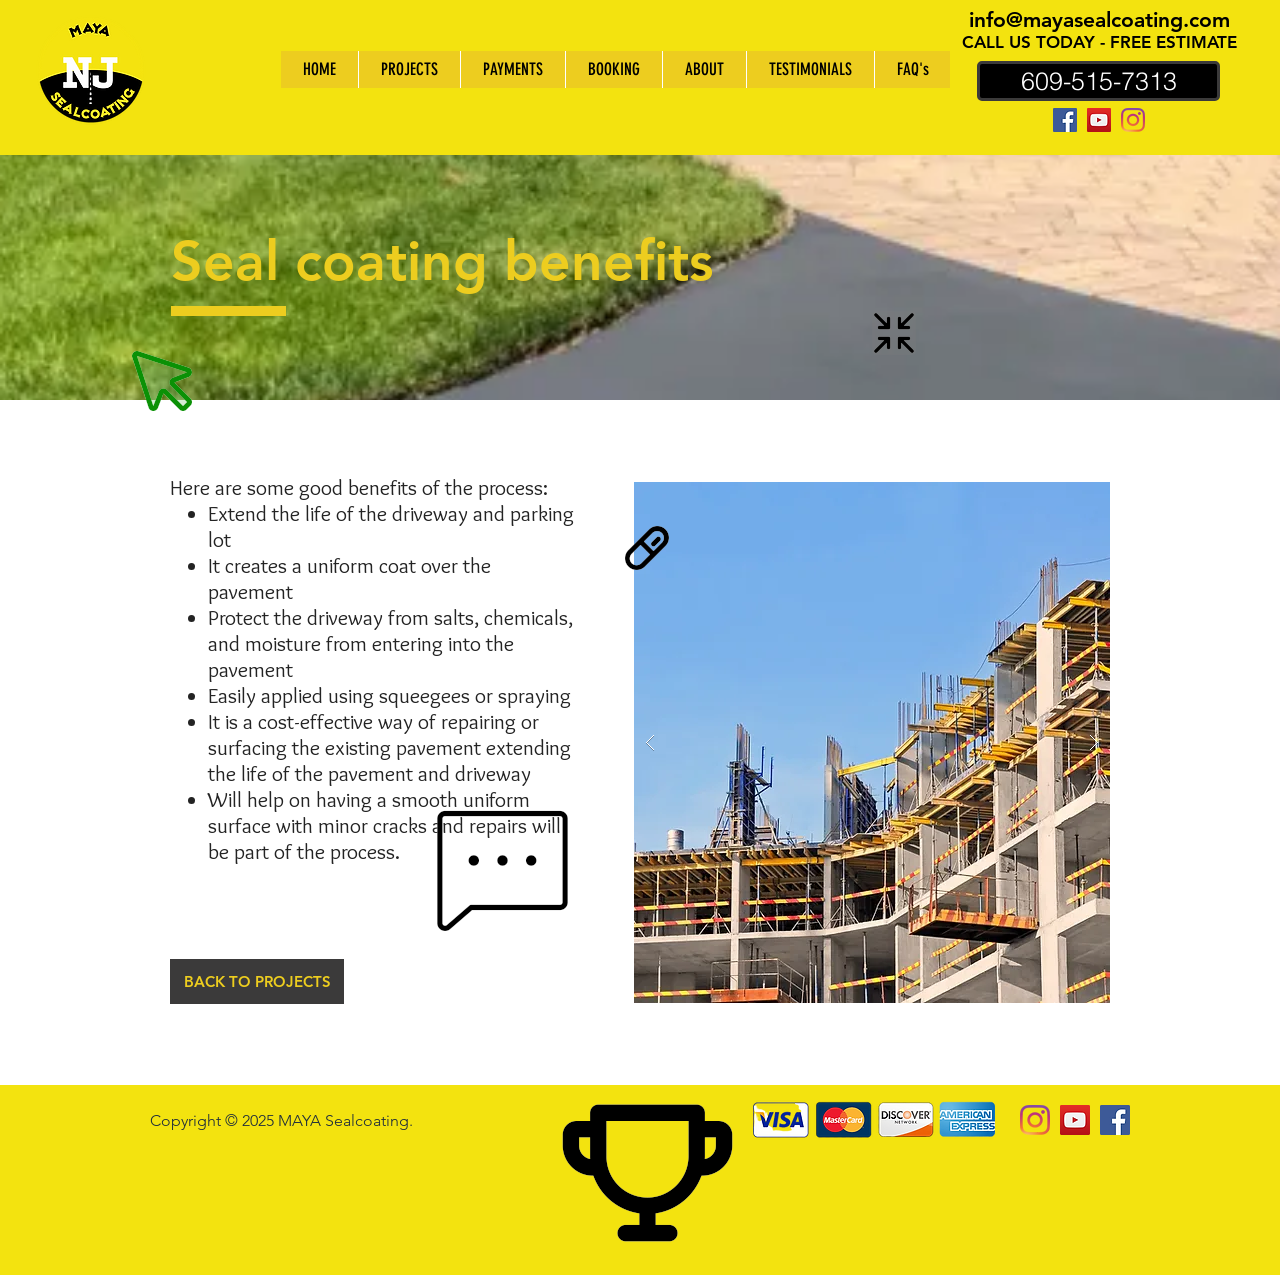 This screenshot has height=1275, width=1280. I want to click on view achievements or awards, so click(647, 1167).